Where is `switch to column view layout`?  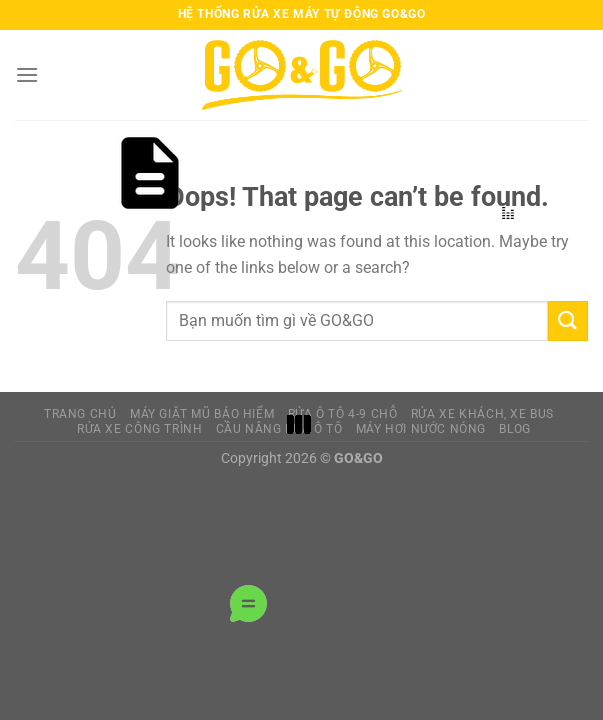 switch to column view layout is located at coordinates (298, 425).